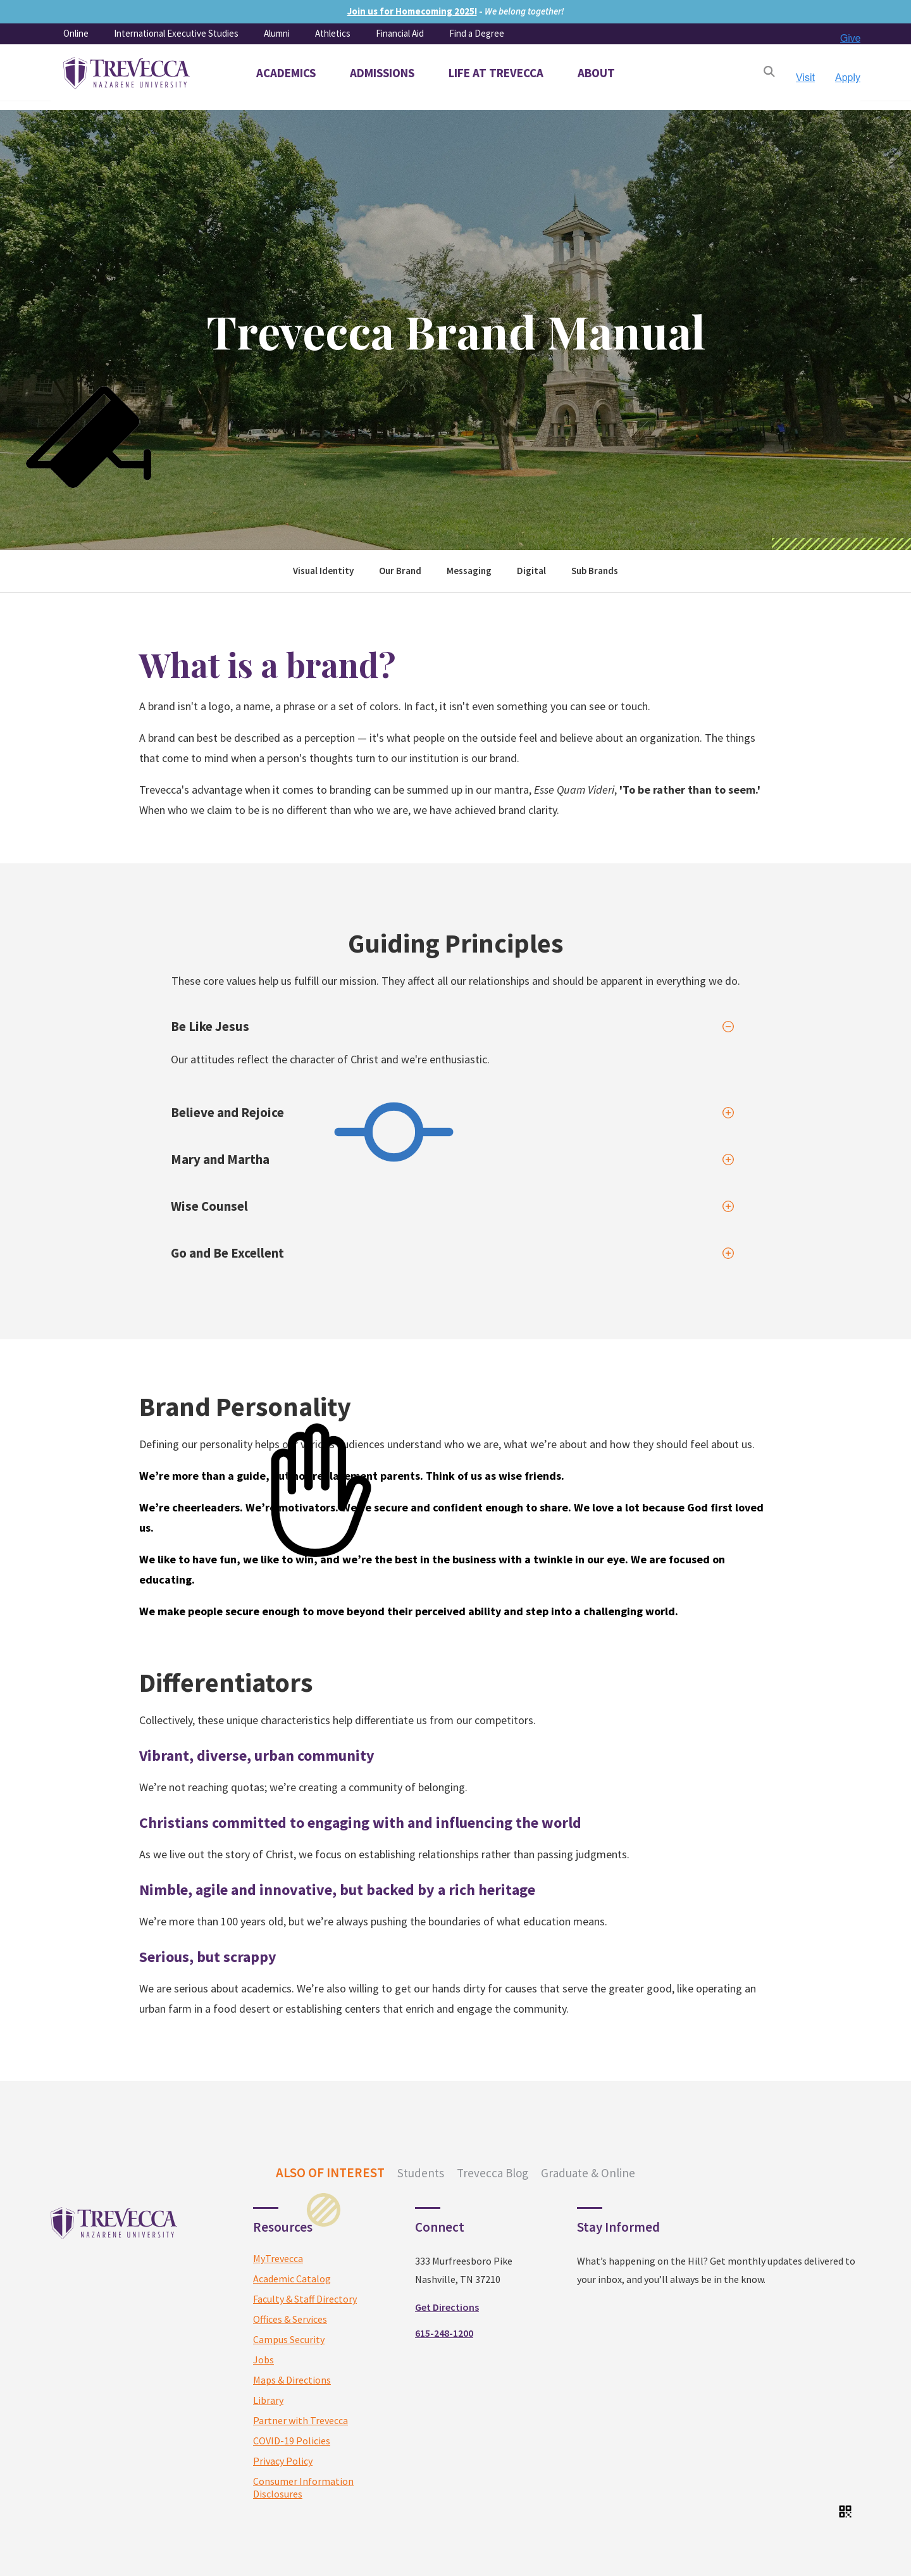  I want to click on scan or generate a QR code, so click(845, 2511).